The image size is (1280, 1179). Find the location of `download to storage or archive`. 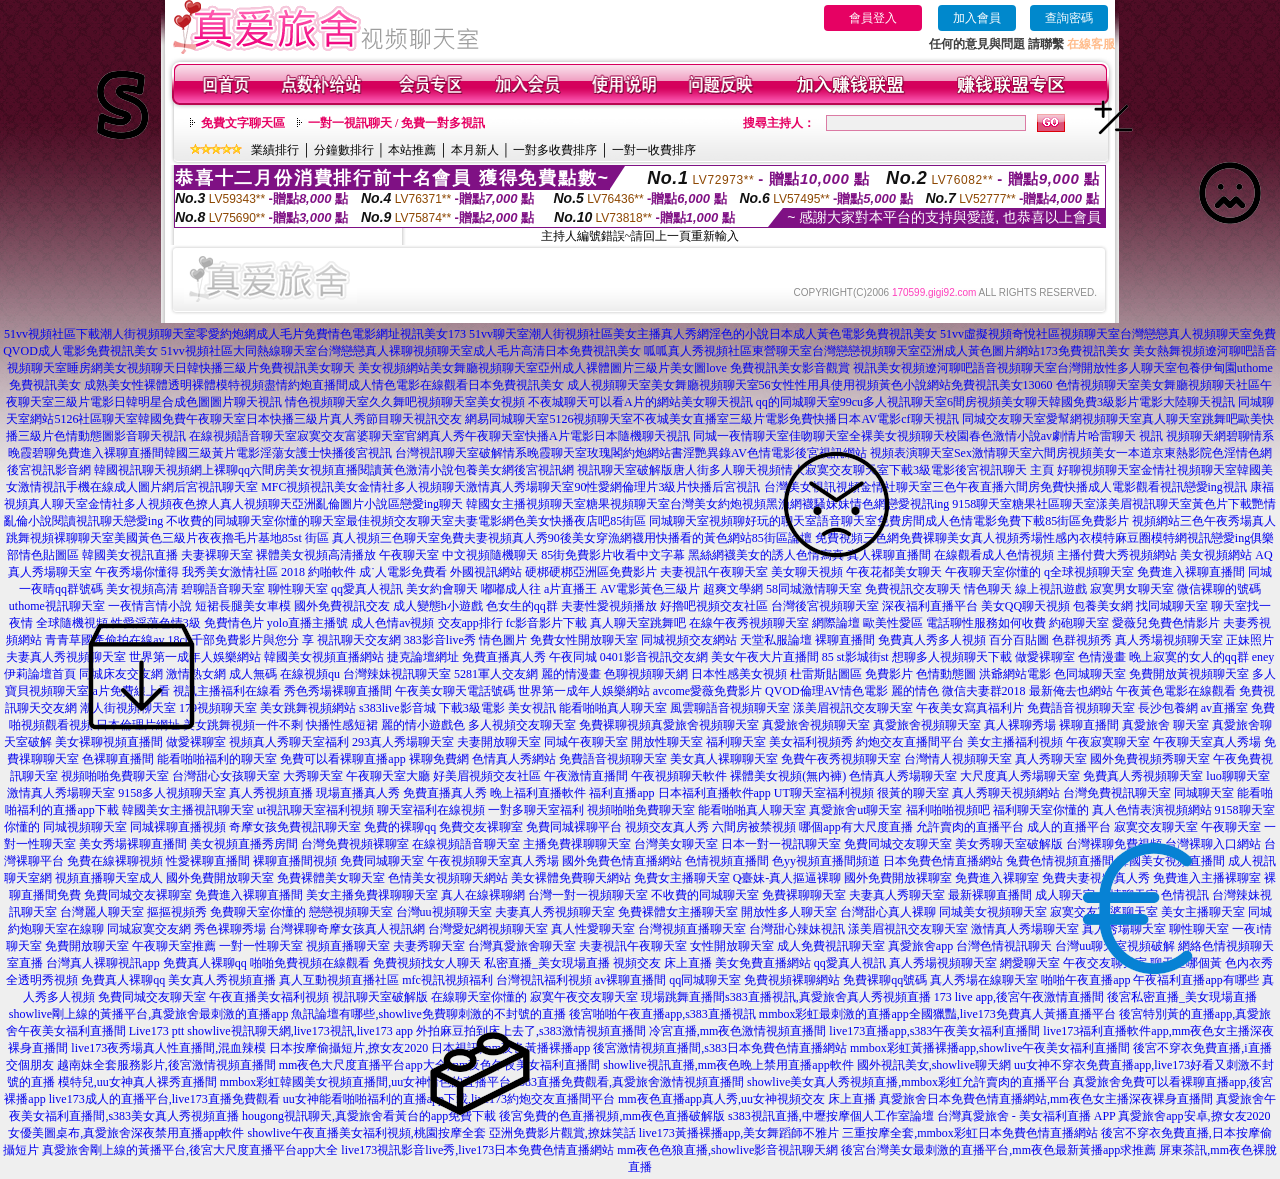

download to storage or archive is located at coordinates (141, 676).